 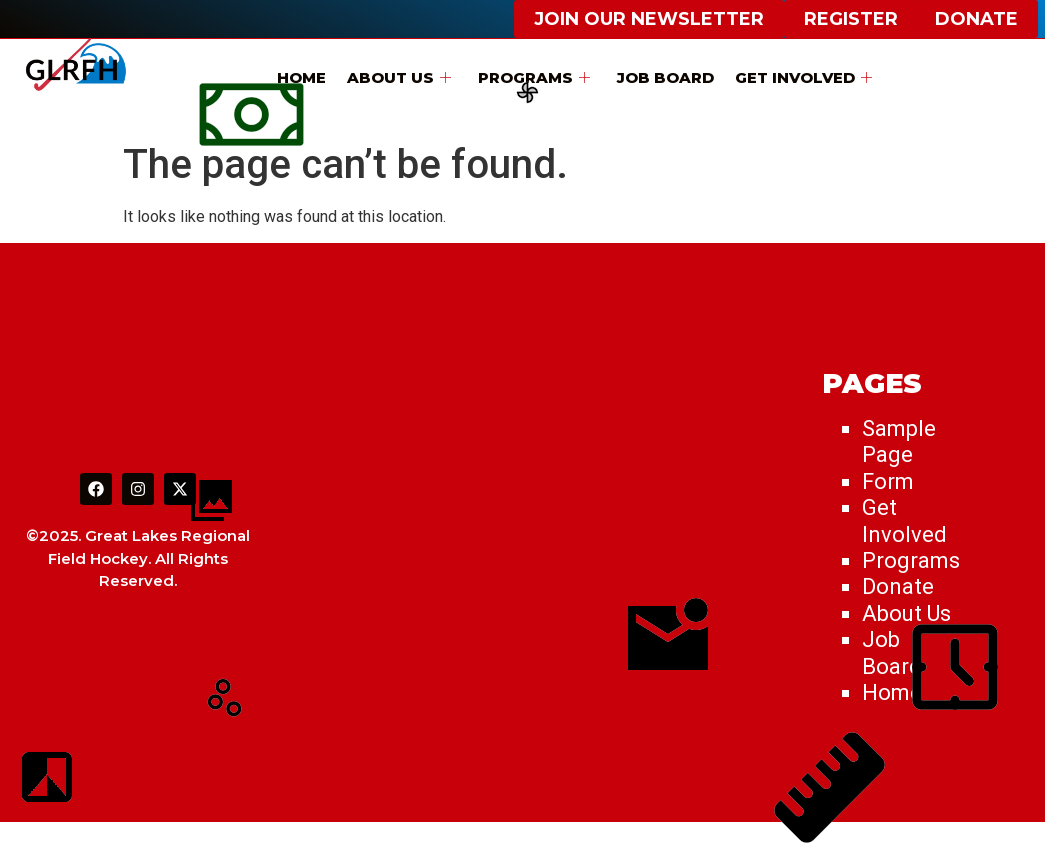 I want to click on access measurement tools, so click(x=829, y=787).